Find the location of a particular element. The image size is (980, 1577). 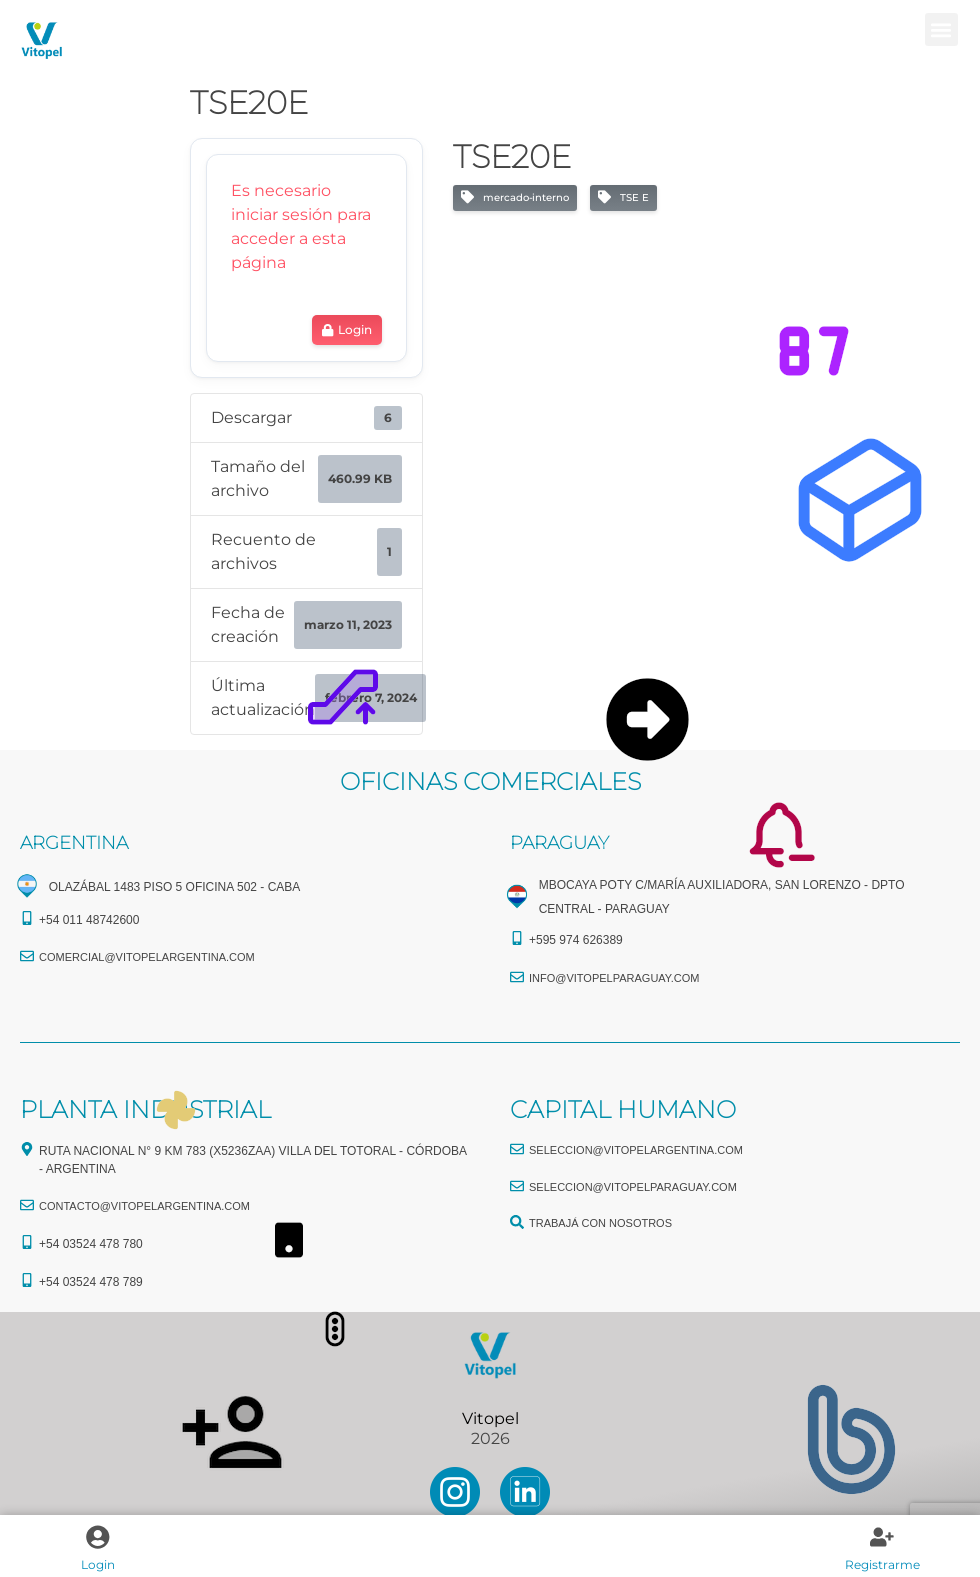

bebo social network logo is located at coordinates (851, 1439).